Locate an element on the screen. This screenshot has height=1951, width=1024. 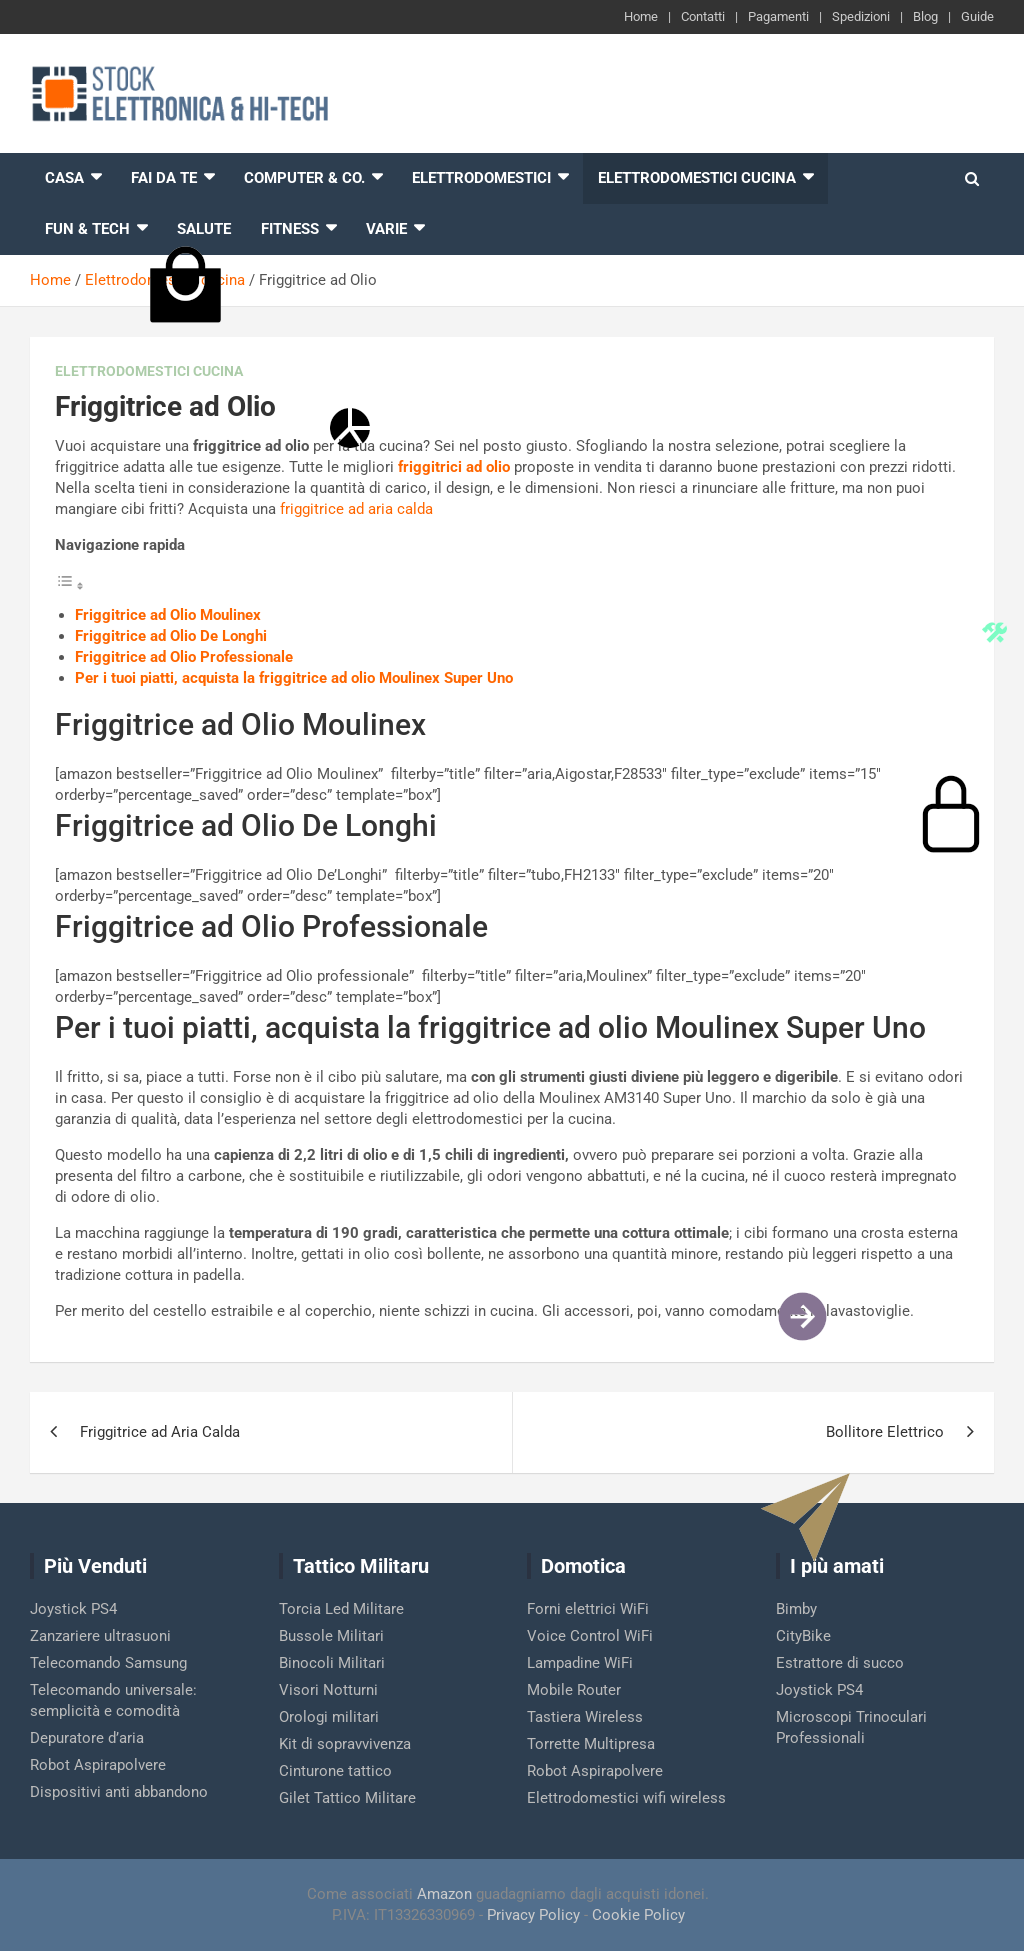
view your shopping bag is located at coordinates (185, 284).